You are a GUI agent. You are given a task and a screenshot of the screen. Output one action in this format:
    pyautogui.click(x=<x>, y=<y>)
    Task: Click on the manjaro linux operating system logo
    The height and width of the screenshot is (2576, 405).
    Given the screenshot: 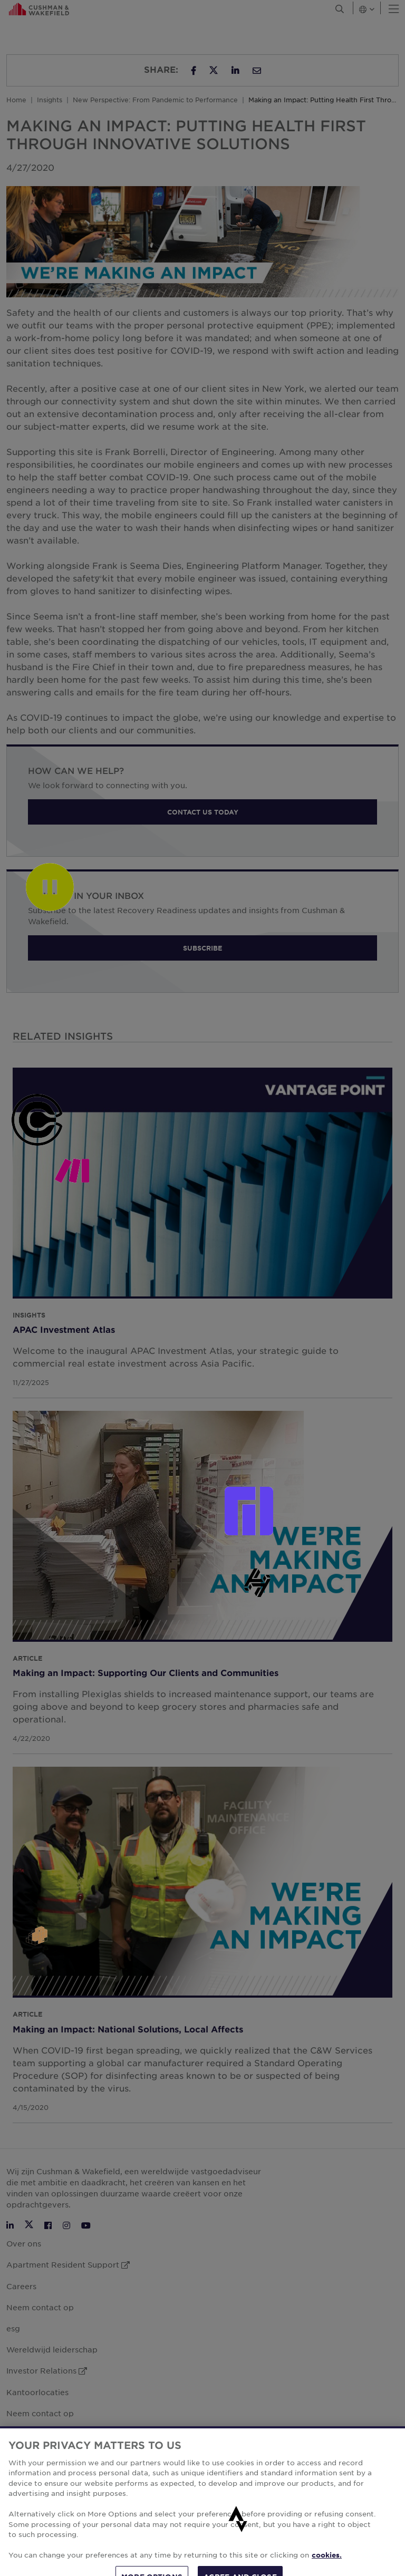 What is the action you would take?
    pyautogui.click(x=249, y=1511)
    